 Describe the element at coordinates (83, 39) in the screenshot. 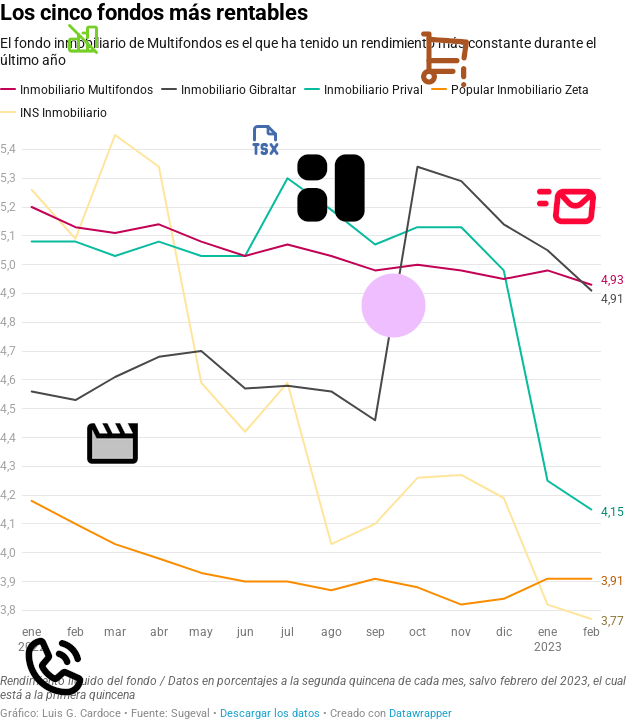

I see `disable chart or analytics view` at that location.